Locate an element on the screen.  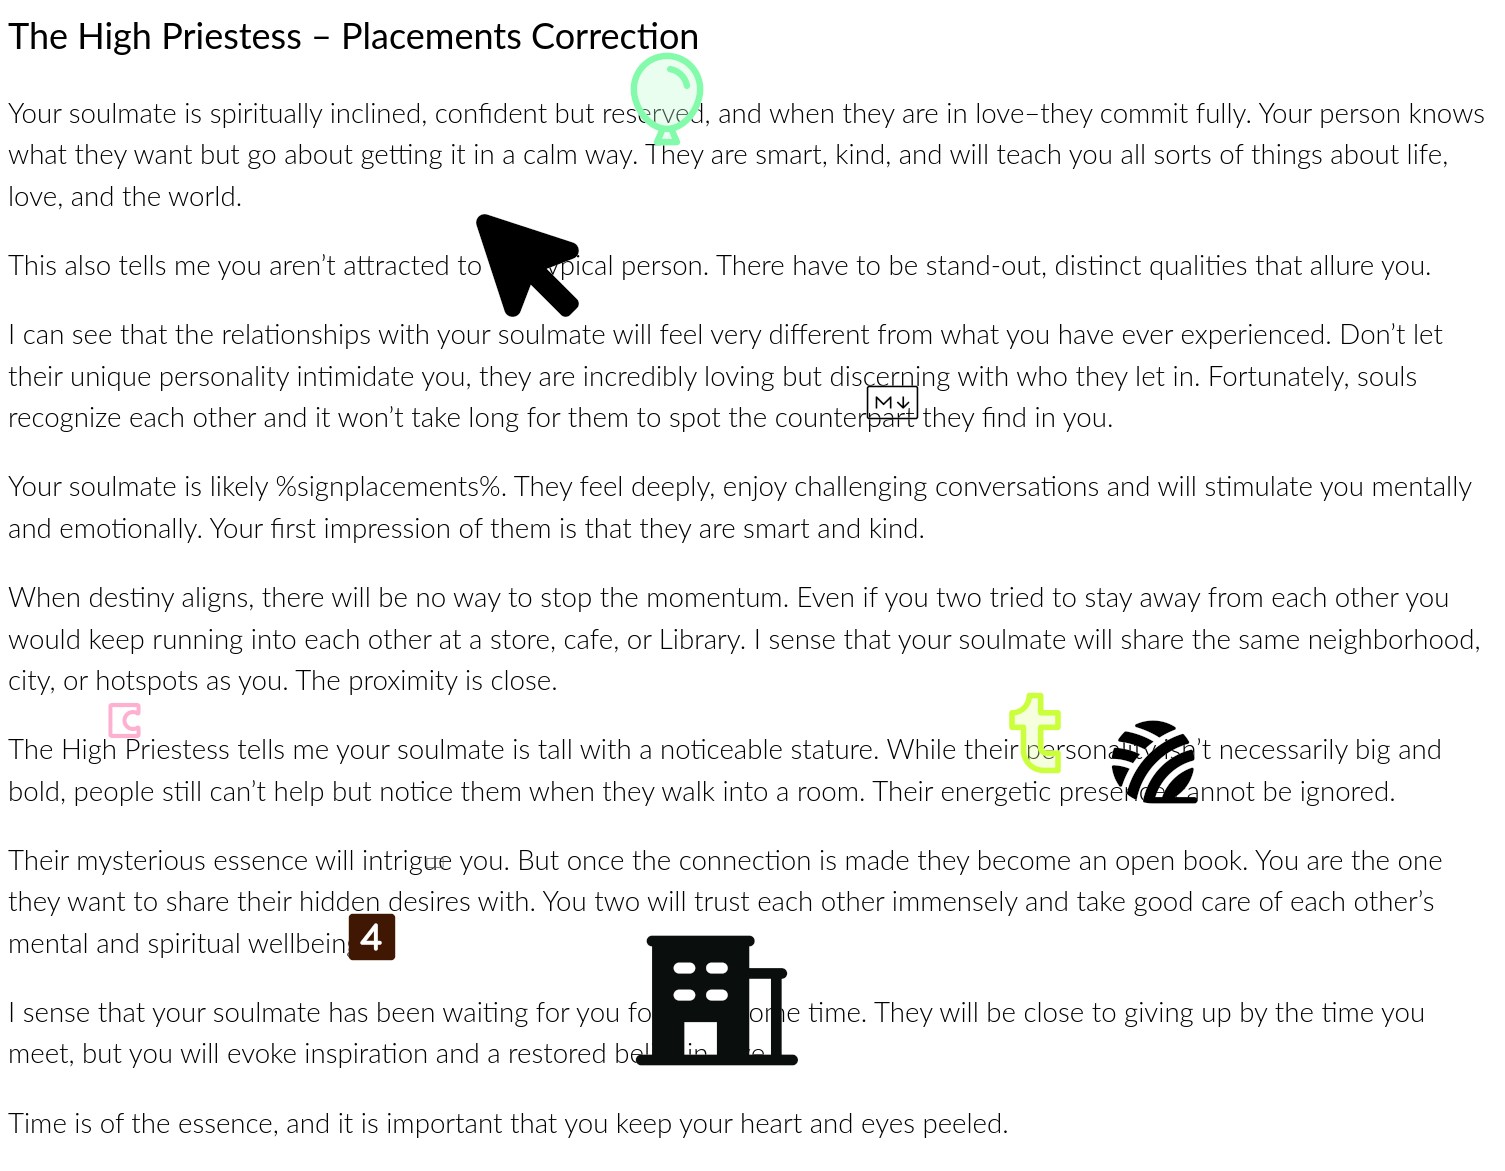
celebration or party event indicator is located at coordinates (667, 99).